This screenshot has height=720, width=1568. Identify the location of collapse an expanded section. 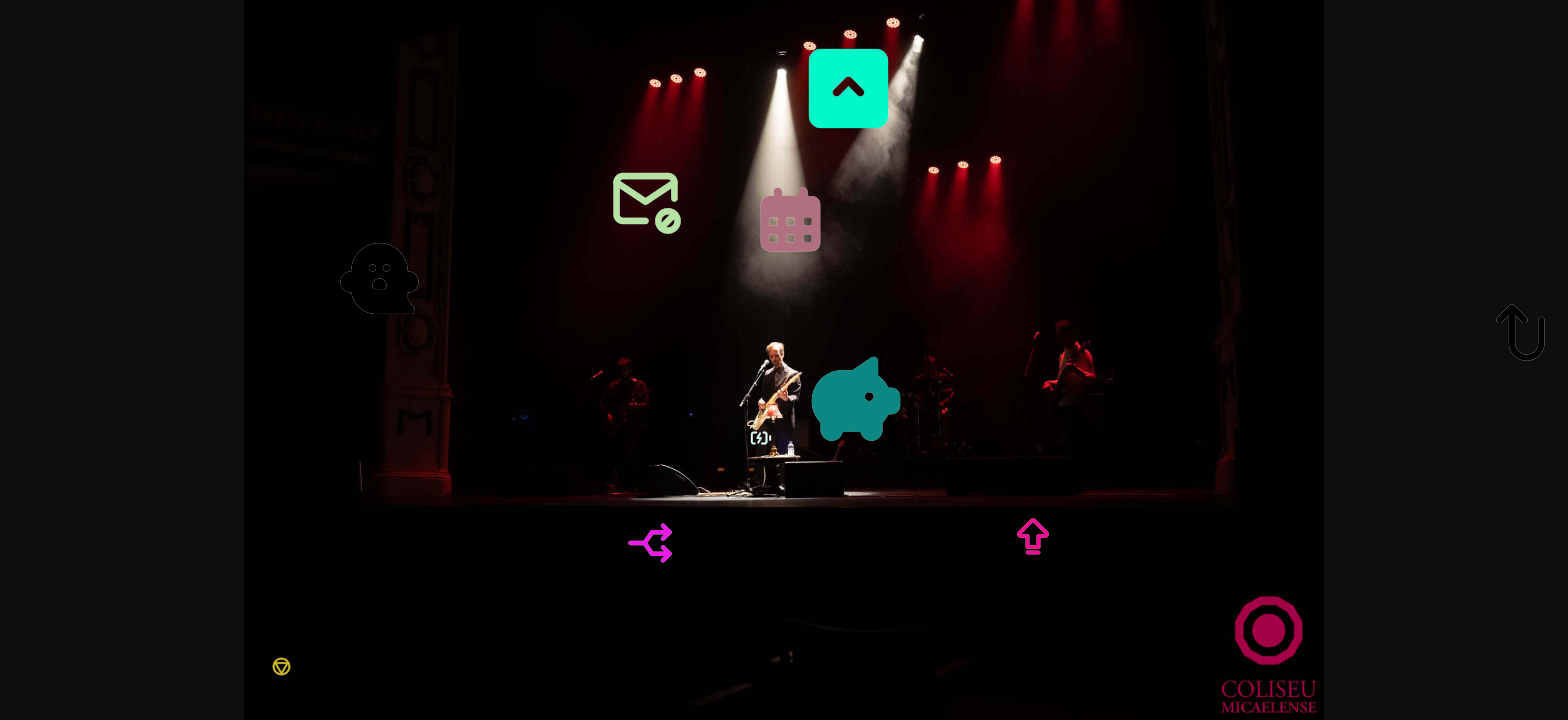
(848, 88).